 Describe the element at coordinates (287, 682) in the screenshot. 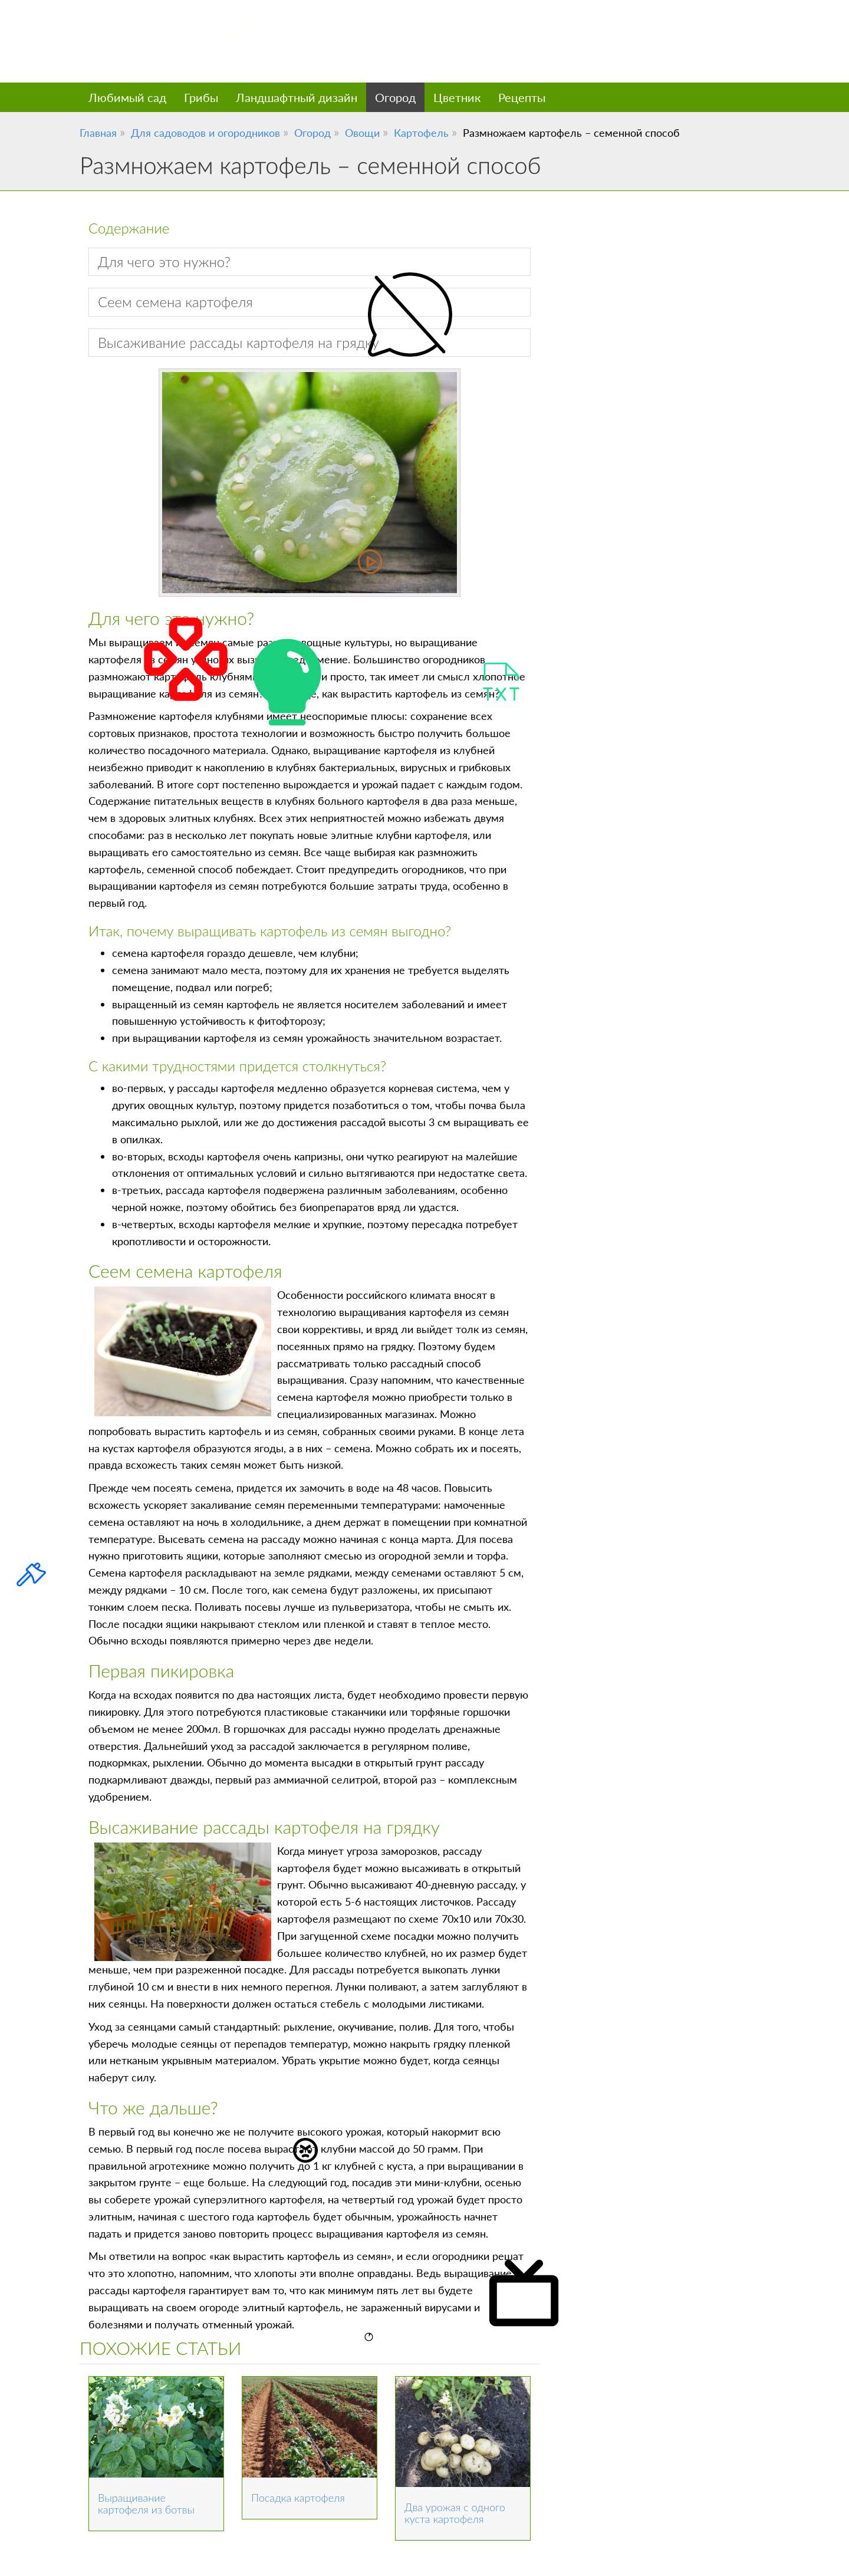

I see `view tips or helpful suggestions` at that location.